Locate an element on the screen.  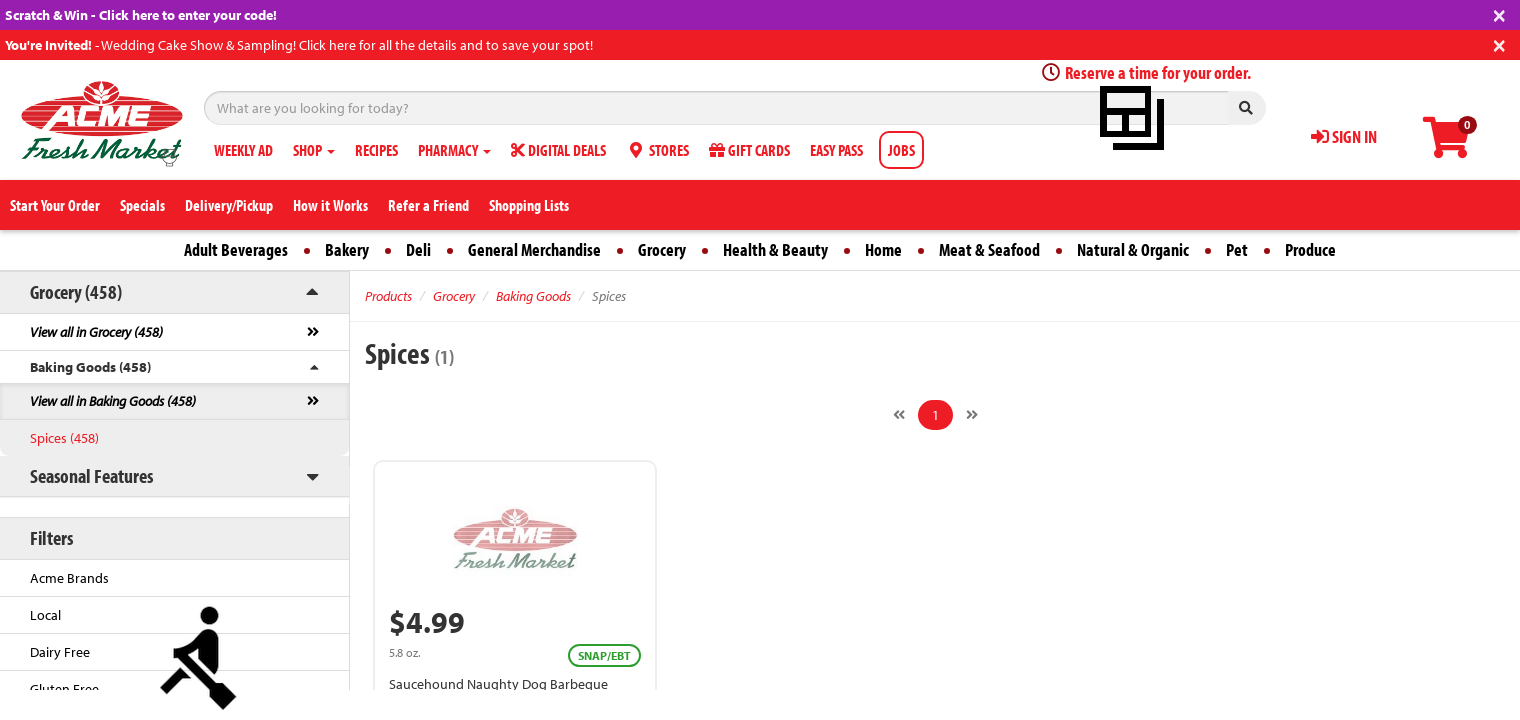
locate nearby restrooms is located at coordinates (169, 157).